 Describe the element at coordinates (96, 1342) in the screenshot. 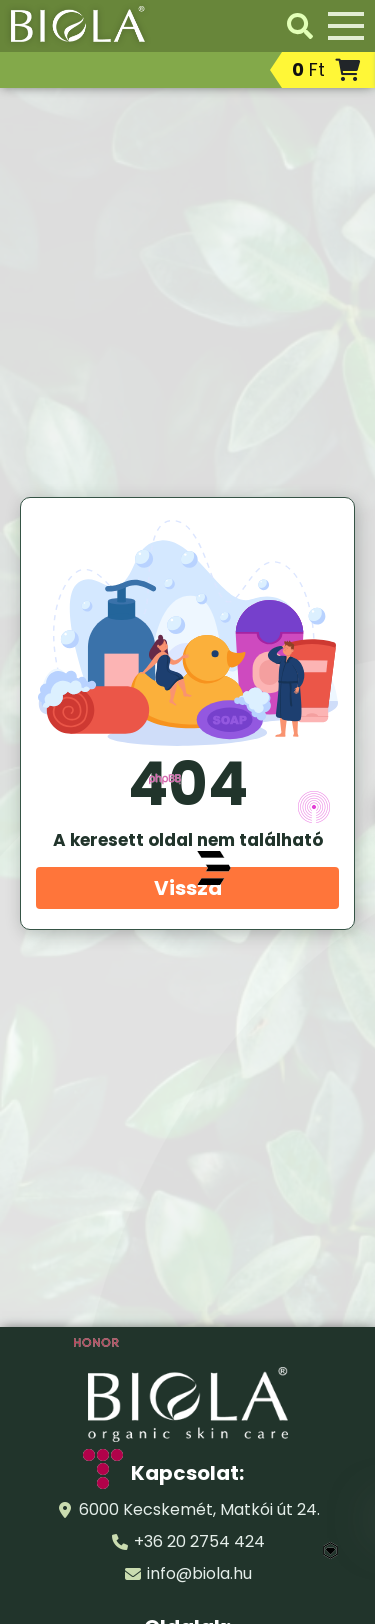

I see `honor brand logo` at that location.